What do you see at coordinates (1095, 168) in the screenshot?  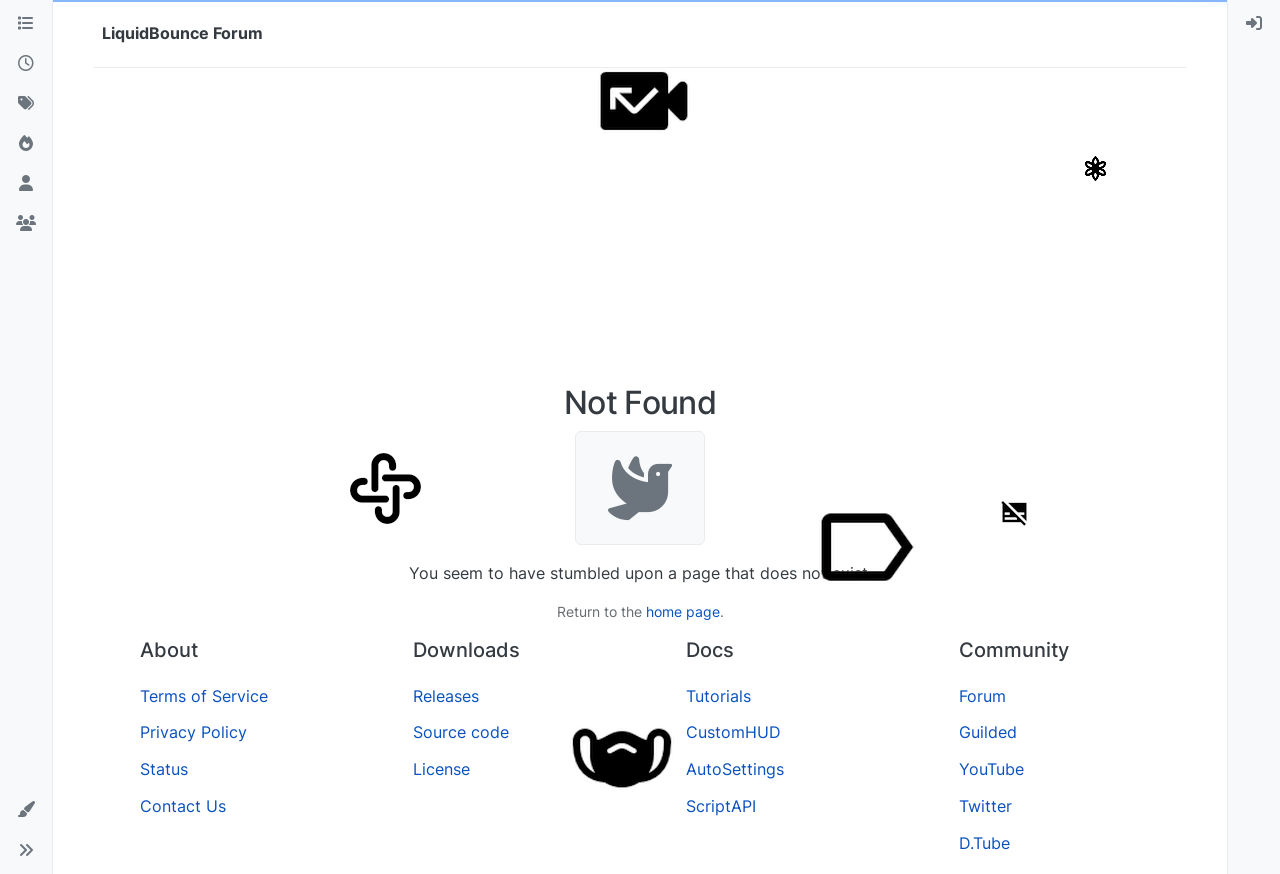 I see `apply a vintage or retro photo filter` at bounding box center [1095, 168].